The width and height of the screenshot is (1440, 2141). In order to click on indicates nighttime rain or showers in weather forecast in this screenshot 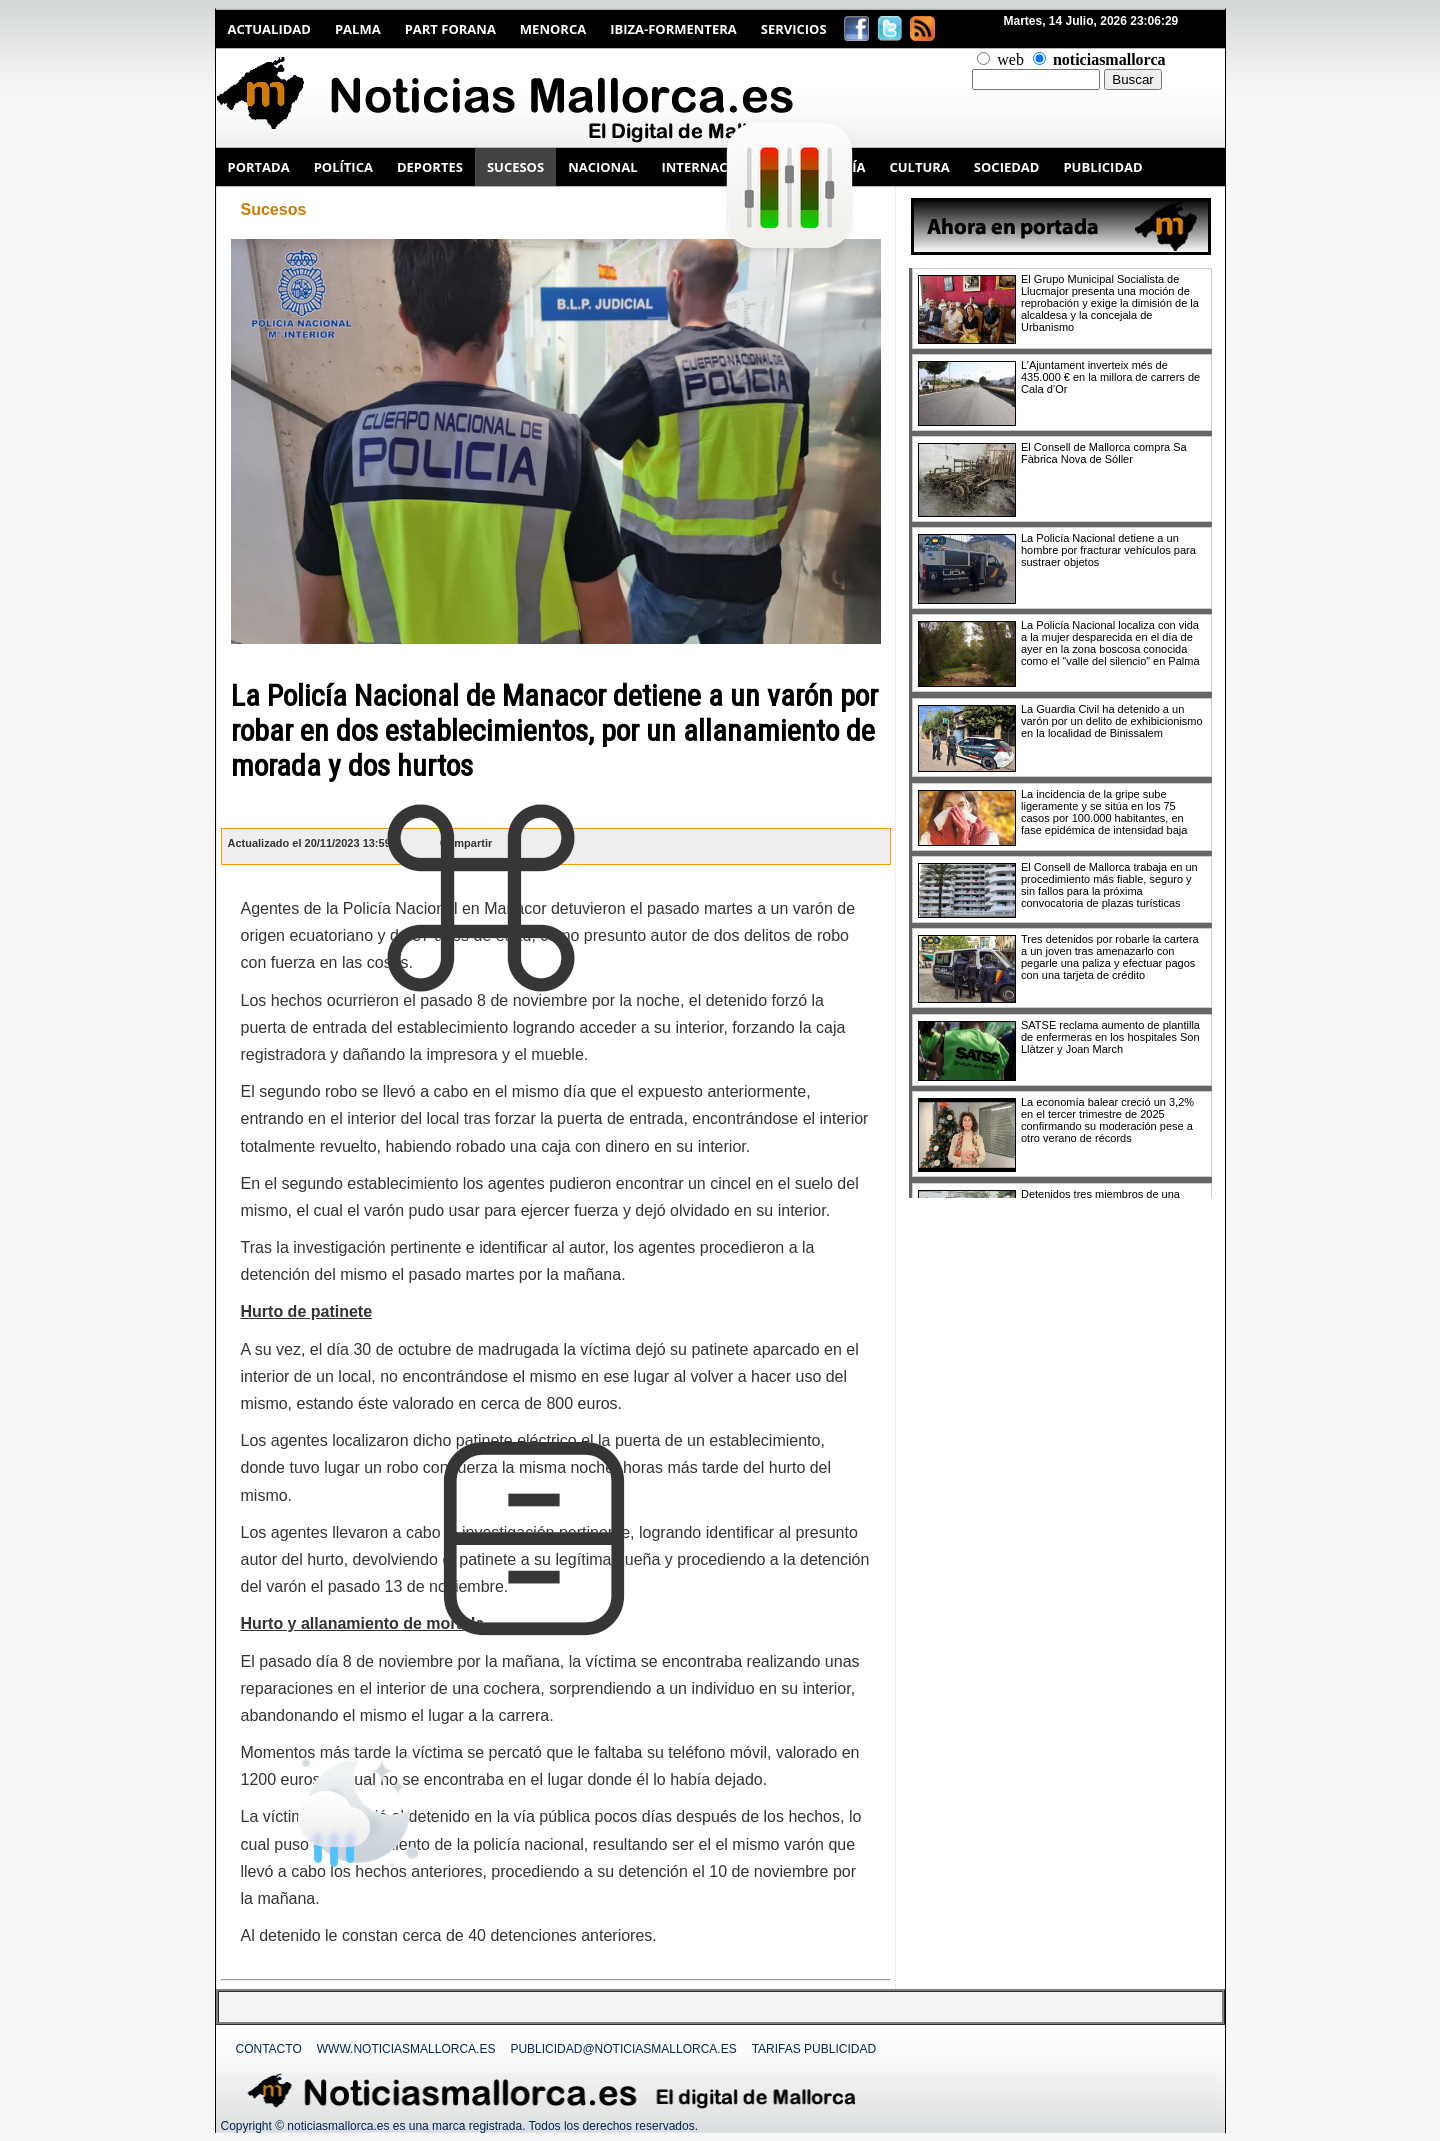, I will do `click(358, 1811)`.